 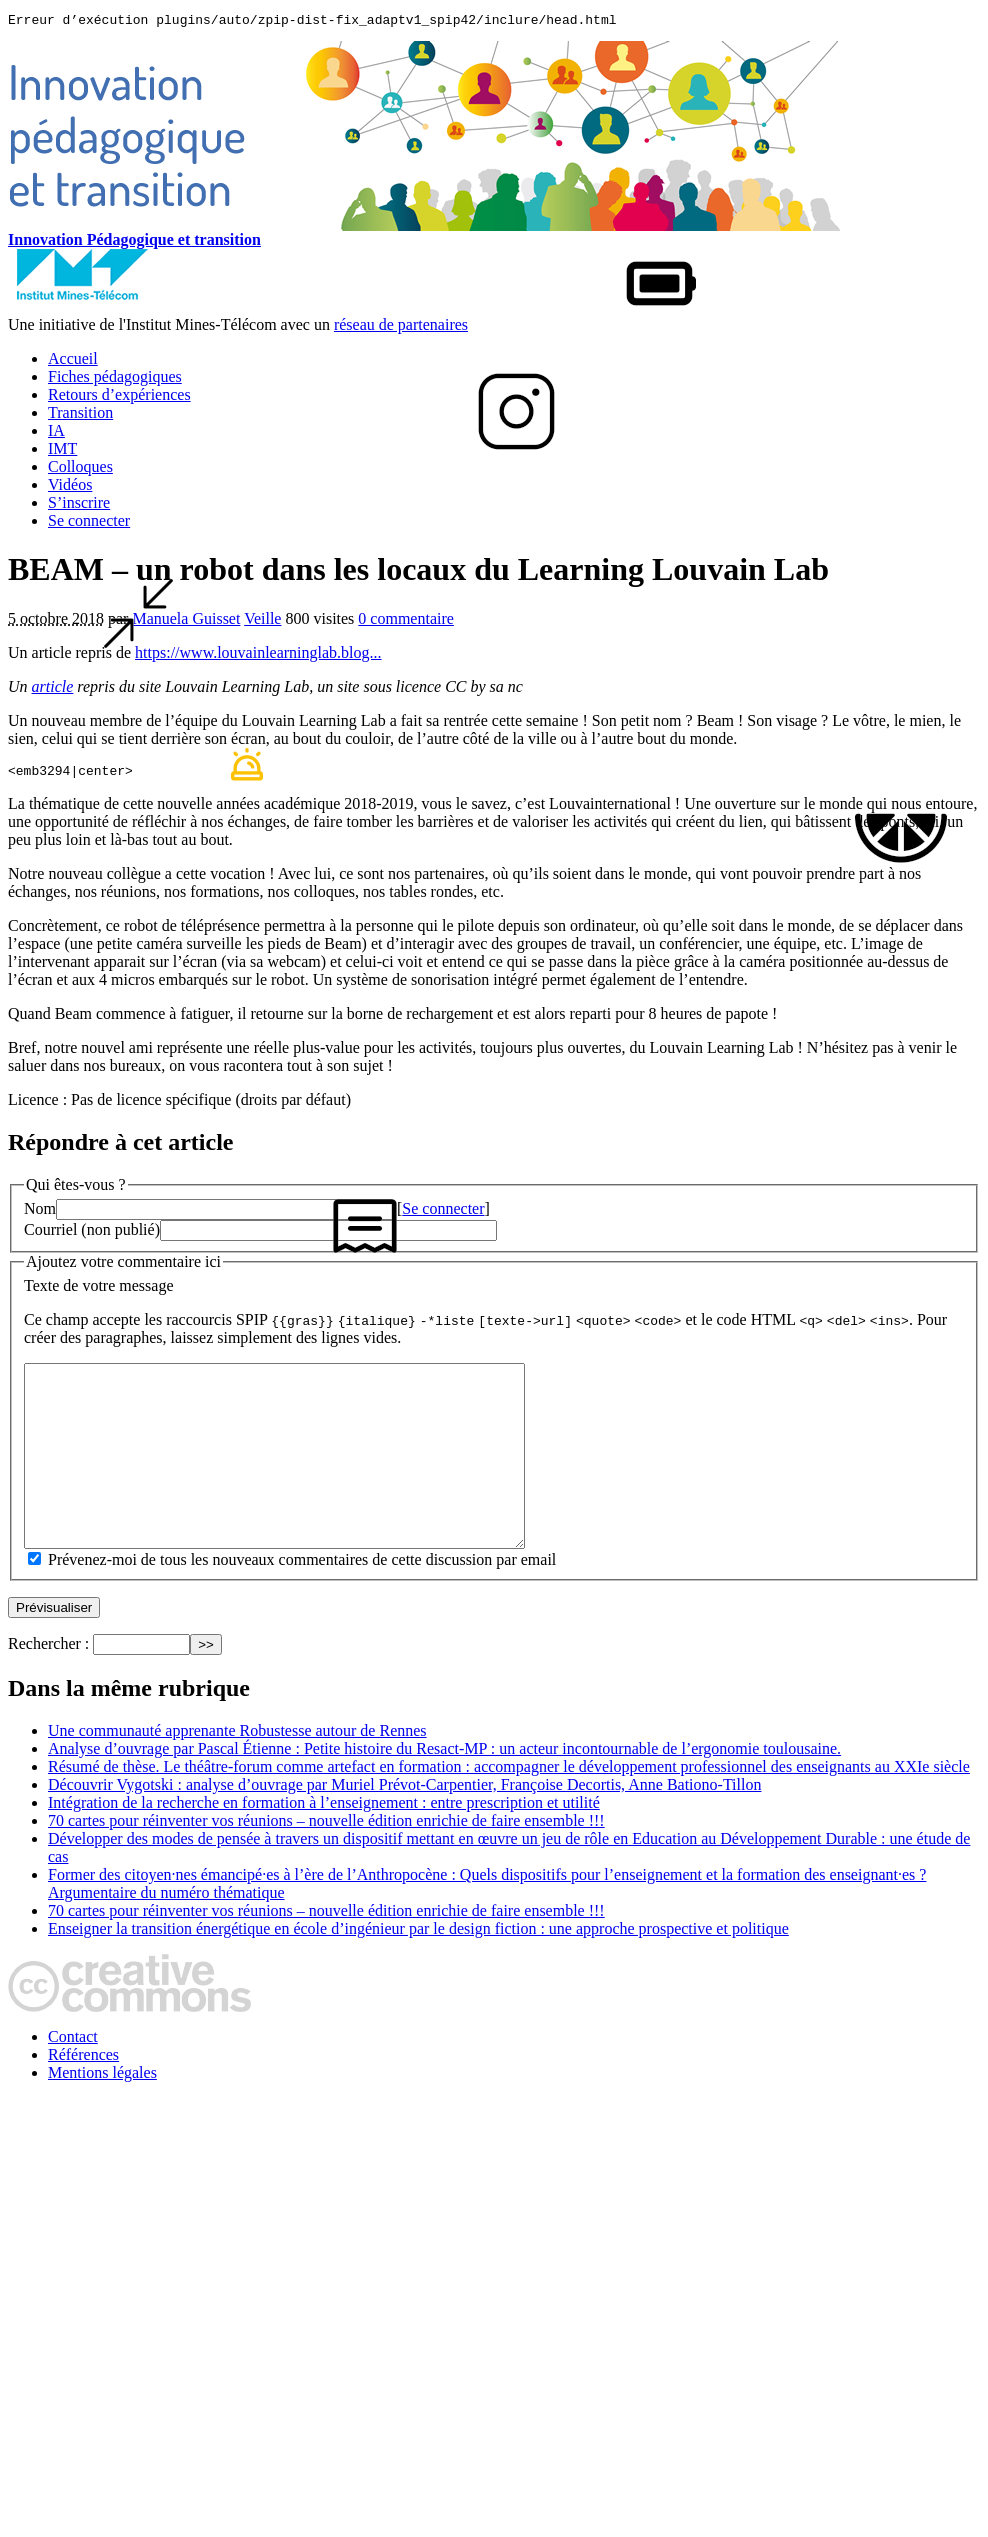 What do you see at coordinates (659, 283) in the screenshot?
I see `indicates full battery charge` at bounding box center [659, 283].